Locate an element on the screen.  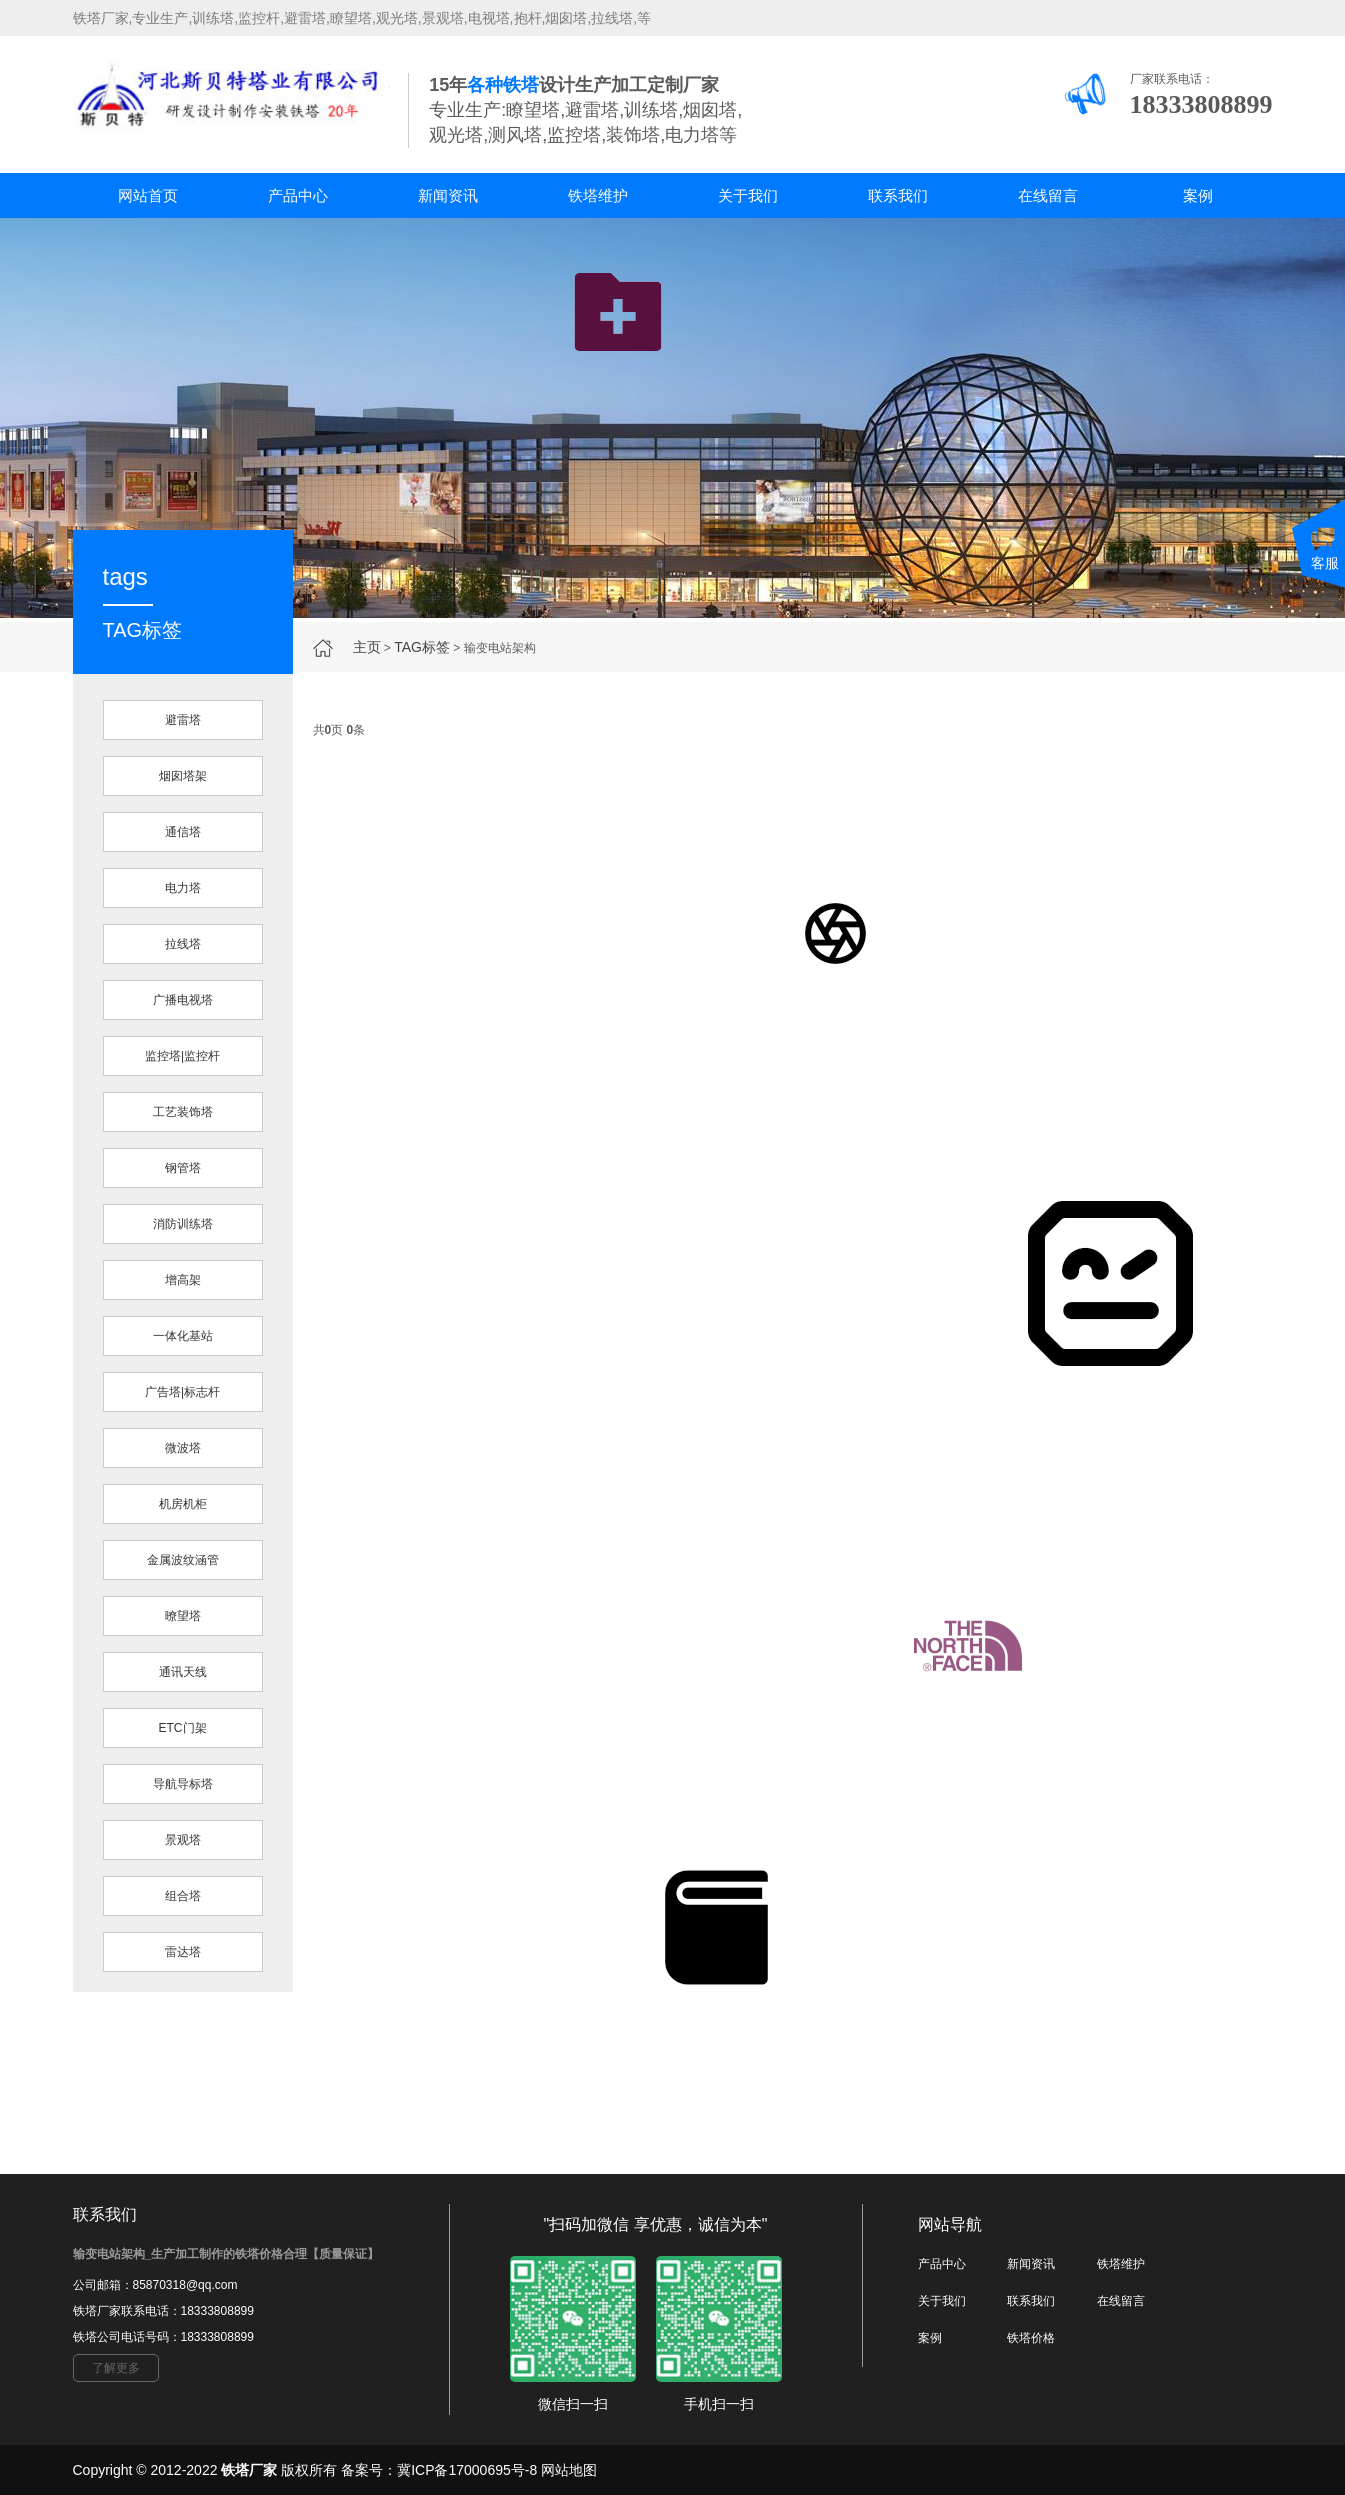
open your library or reading list is located at coordinates (716, 1927).